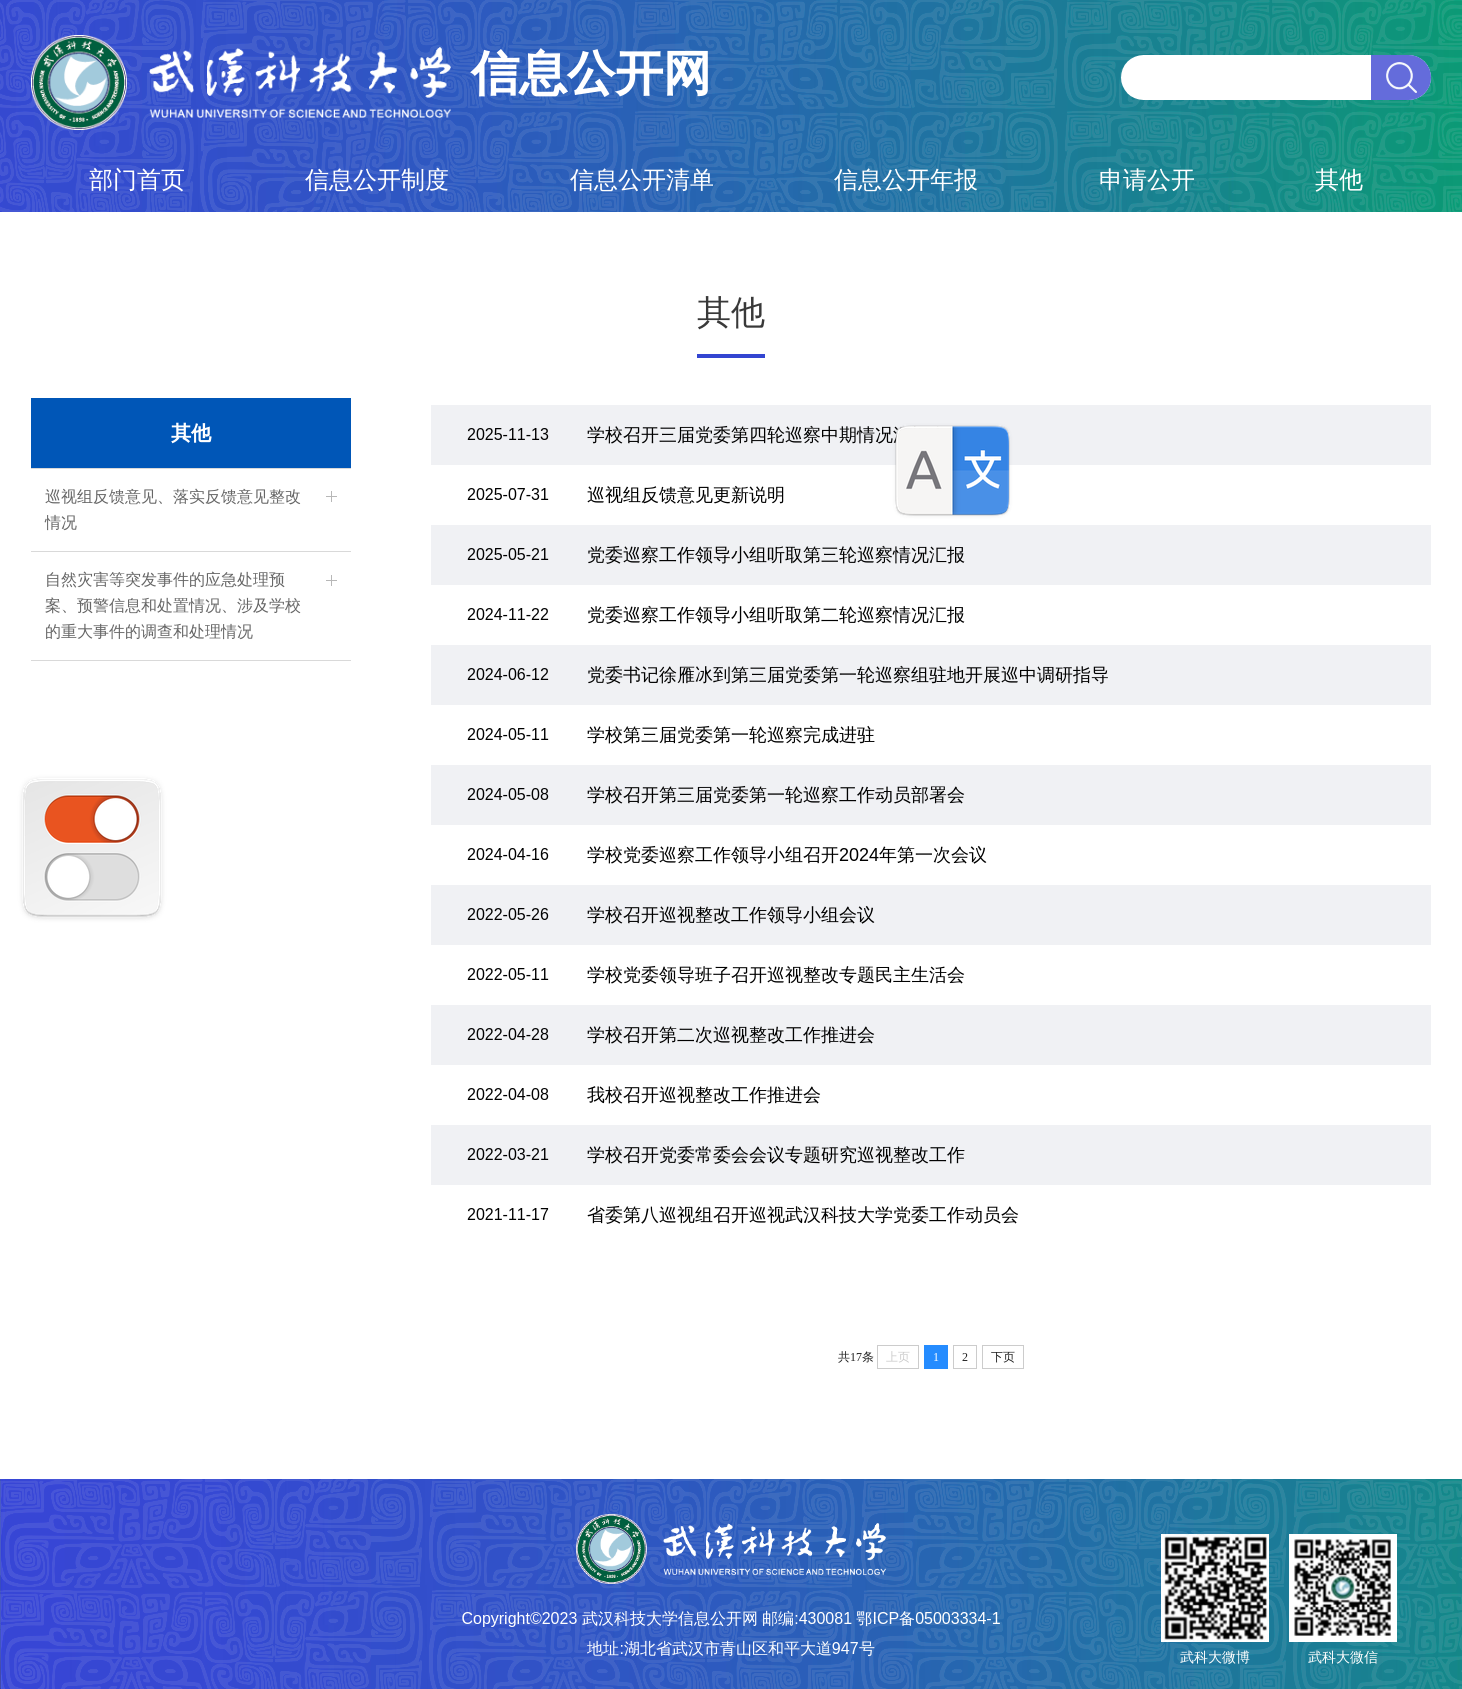 The width and height of the screenshot is (1462, 1689). Describe the element at coordinates (92, 848) in the screenshot. I see `open gnome tweaks settings` at that location.